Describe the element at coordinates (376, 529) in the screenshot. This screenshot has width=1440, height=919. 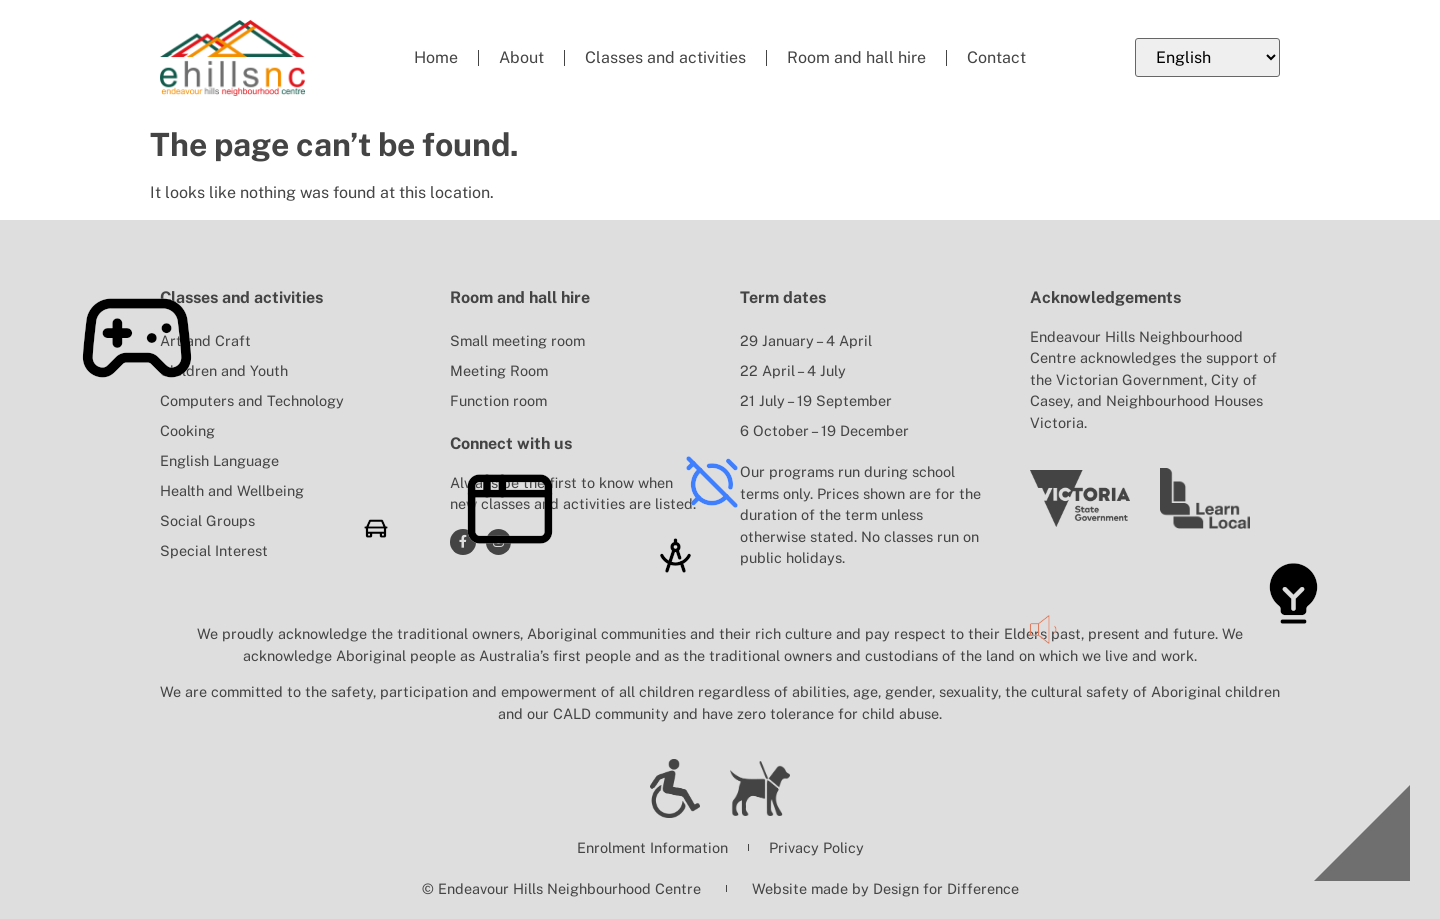
I see `access vehicle or driving settings` at that location.